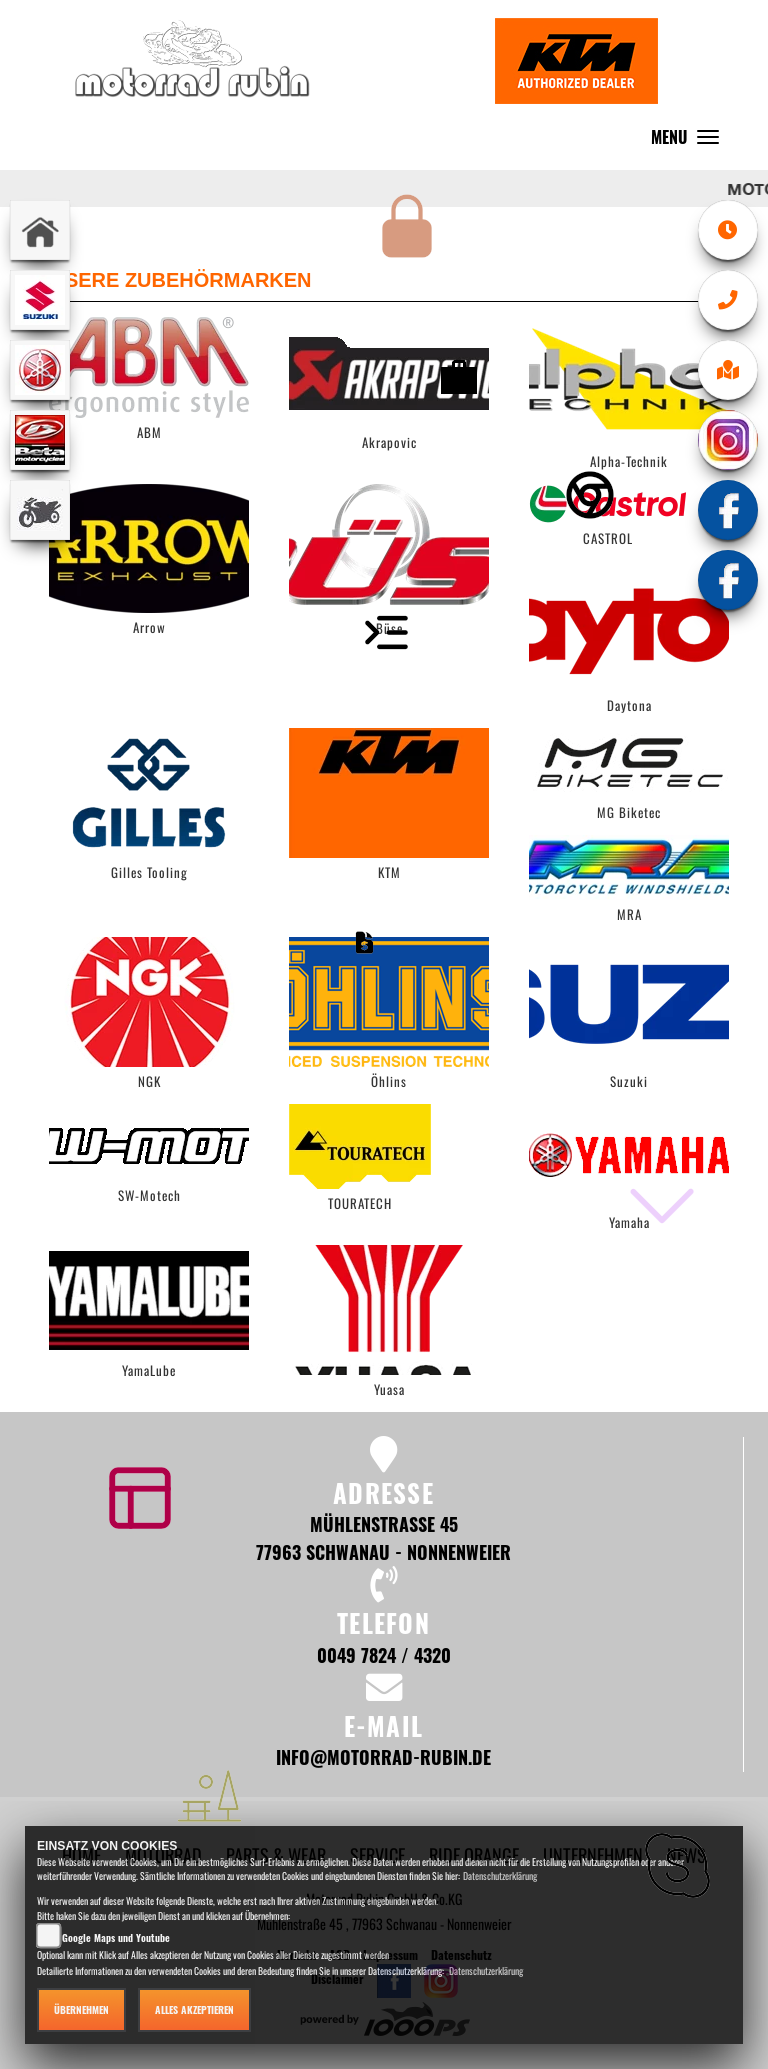  What do you see at coordinates (459, 378) in the screenshot?
I see `access work-related files or documents` at bounding box center [459, 378].